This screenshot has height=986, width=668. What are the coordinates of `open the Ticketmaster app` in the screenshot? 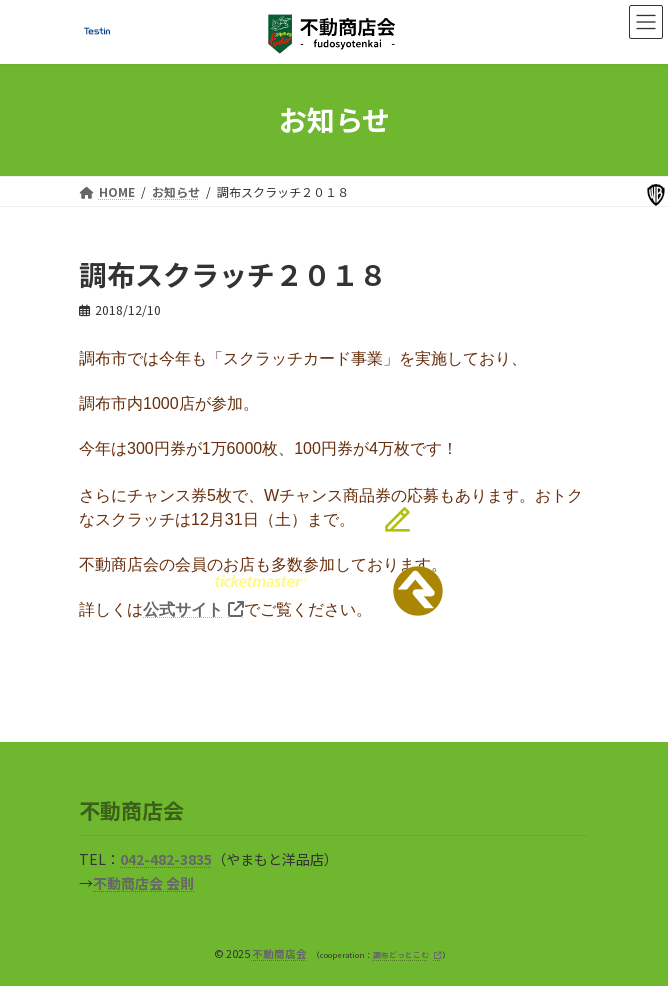 It's located at (261, 581).